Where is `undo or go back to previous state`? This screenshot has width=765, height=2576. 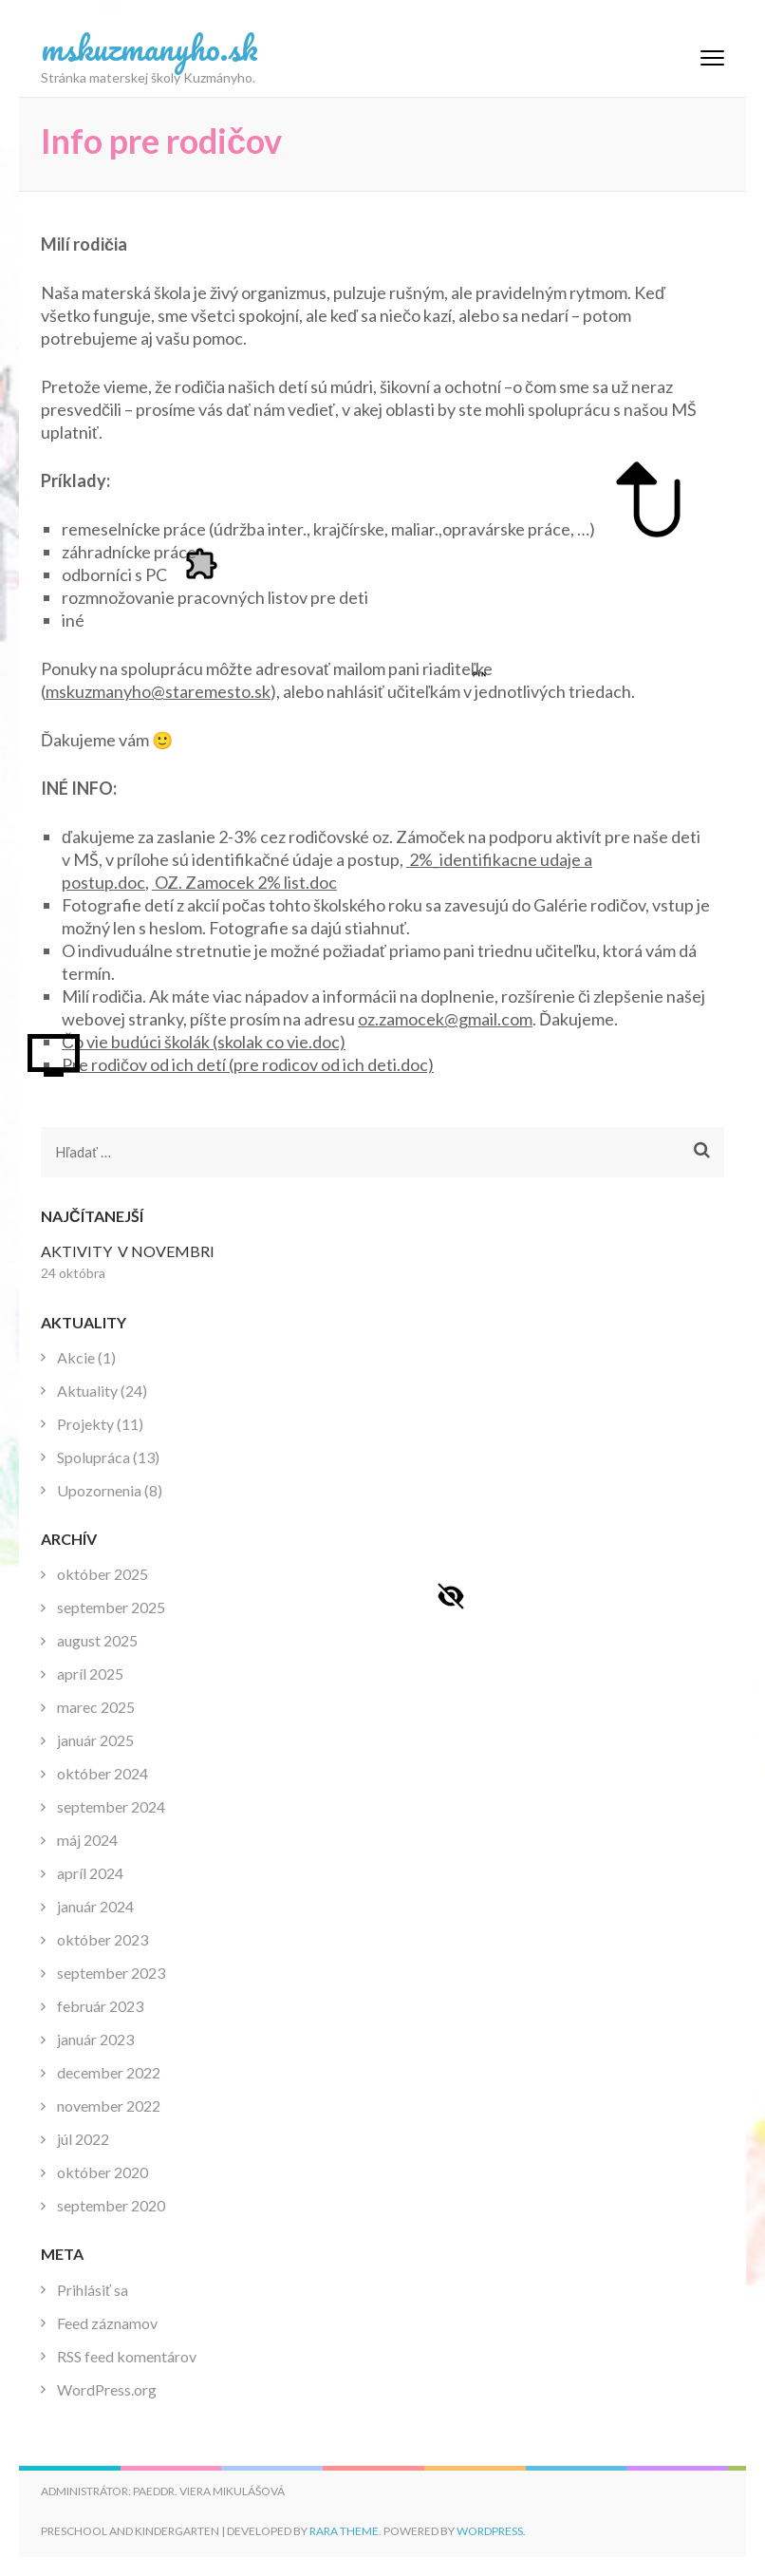 undo or go back to previous state is located at coordinates (651, 499).